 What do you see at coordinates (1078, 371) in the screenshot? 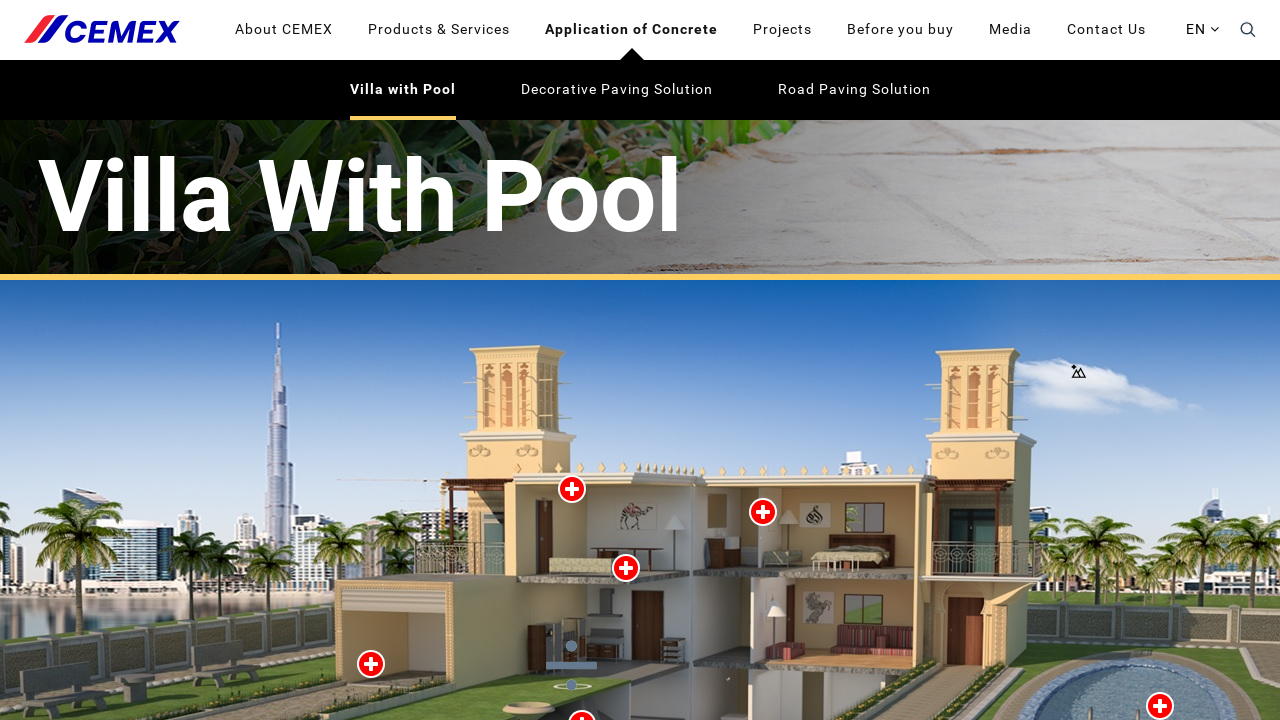
I see `generate AI-enhanced landscape images` at bounding box center [1078, 371].